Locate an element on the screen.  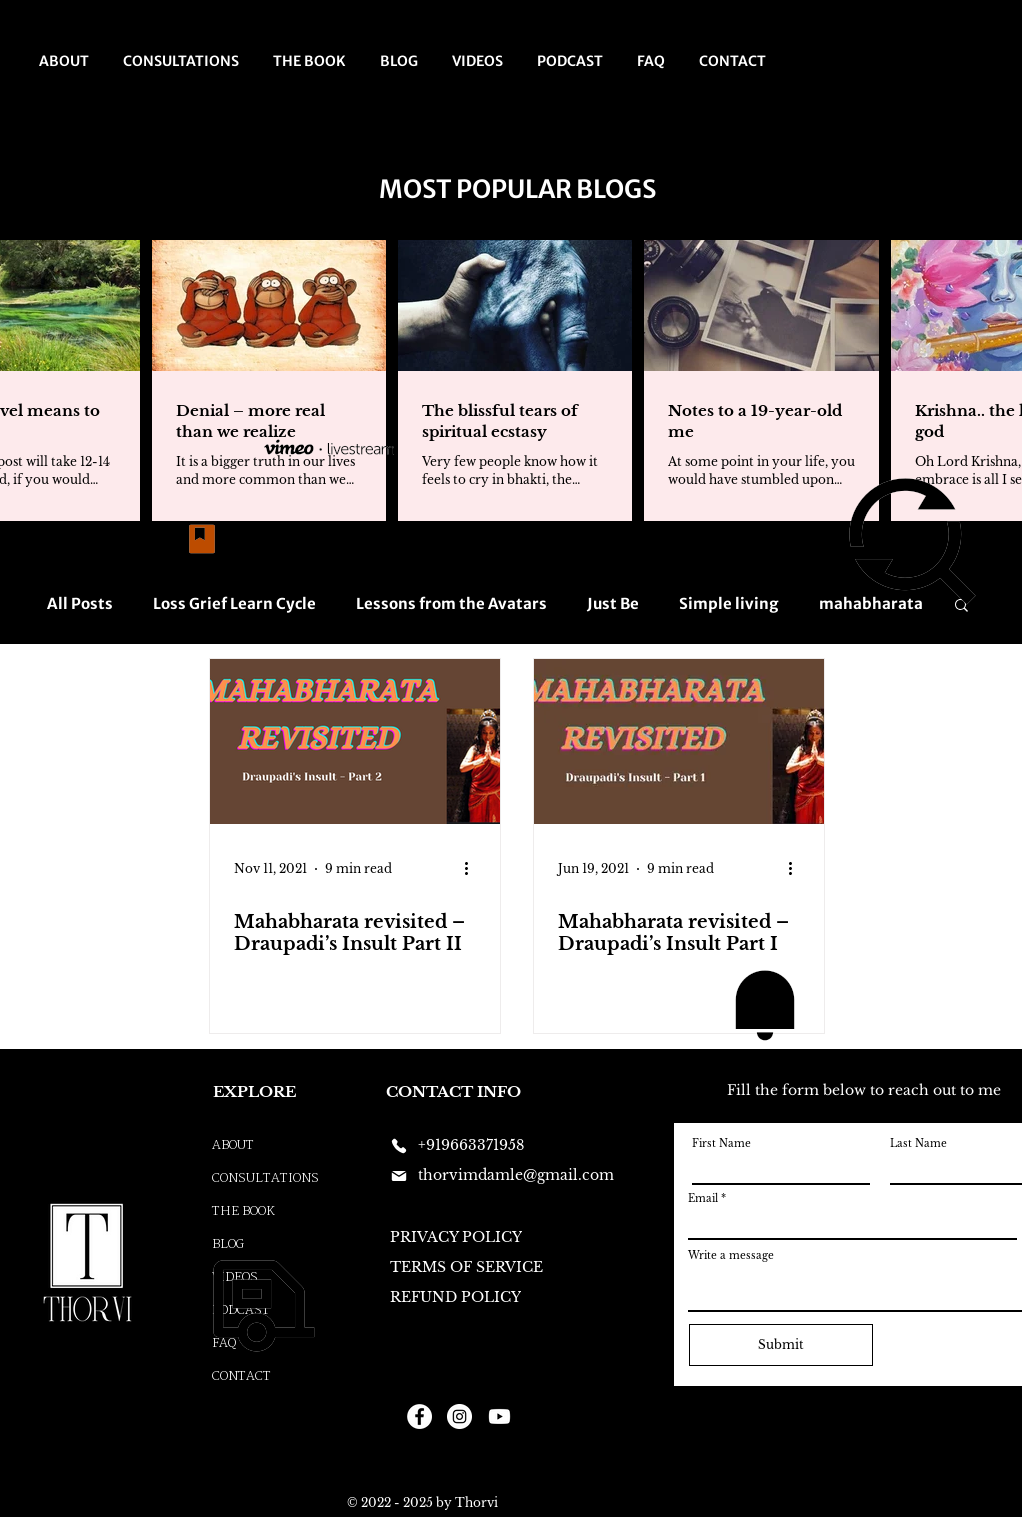
view notifications is located at coordinates (765, 1003).